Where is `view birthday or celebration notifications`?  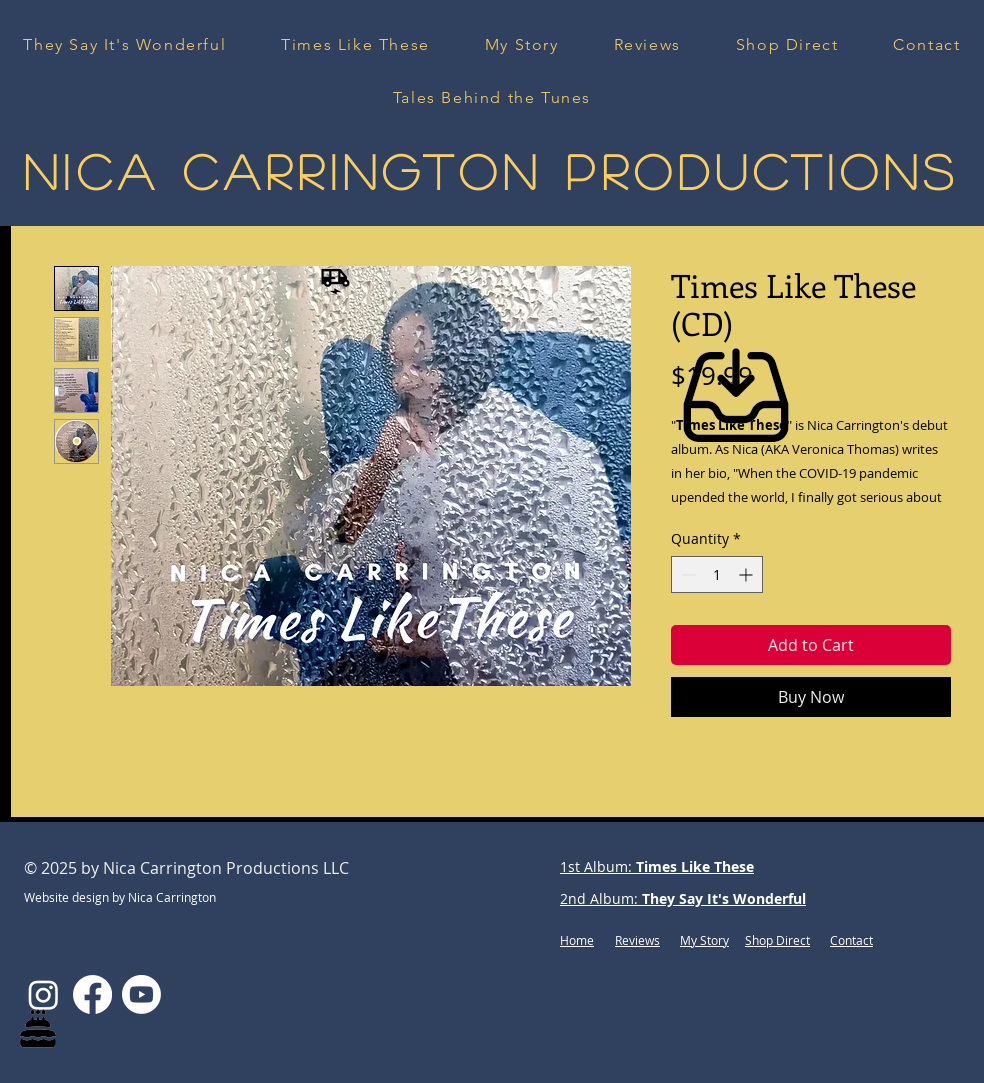
view birthday or celebration notifications is located at coordinates (38, 1028).